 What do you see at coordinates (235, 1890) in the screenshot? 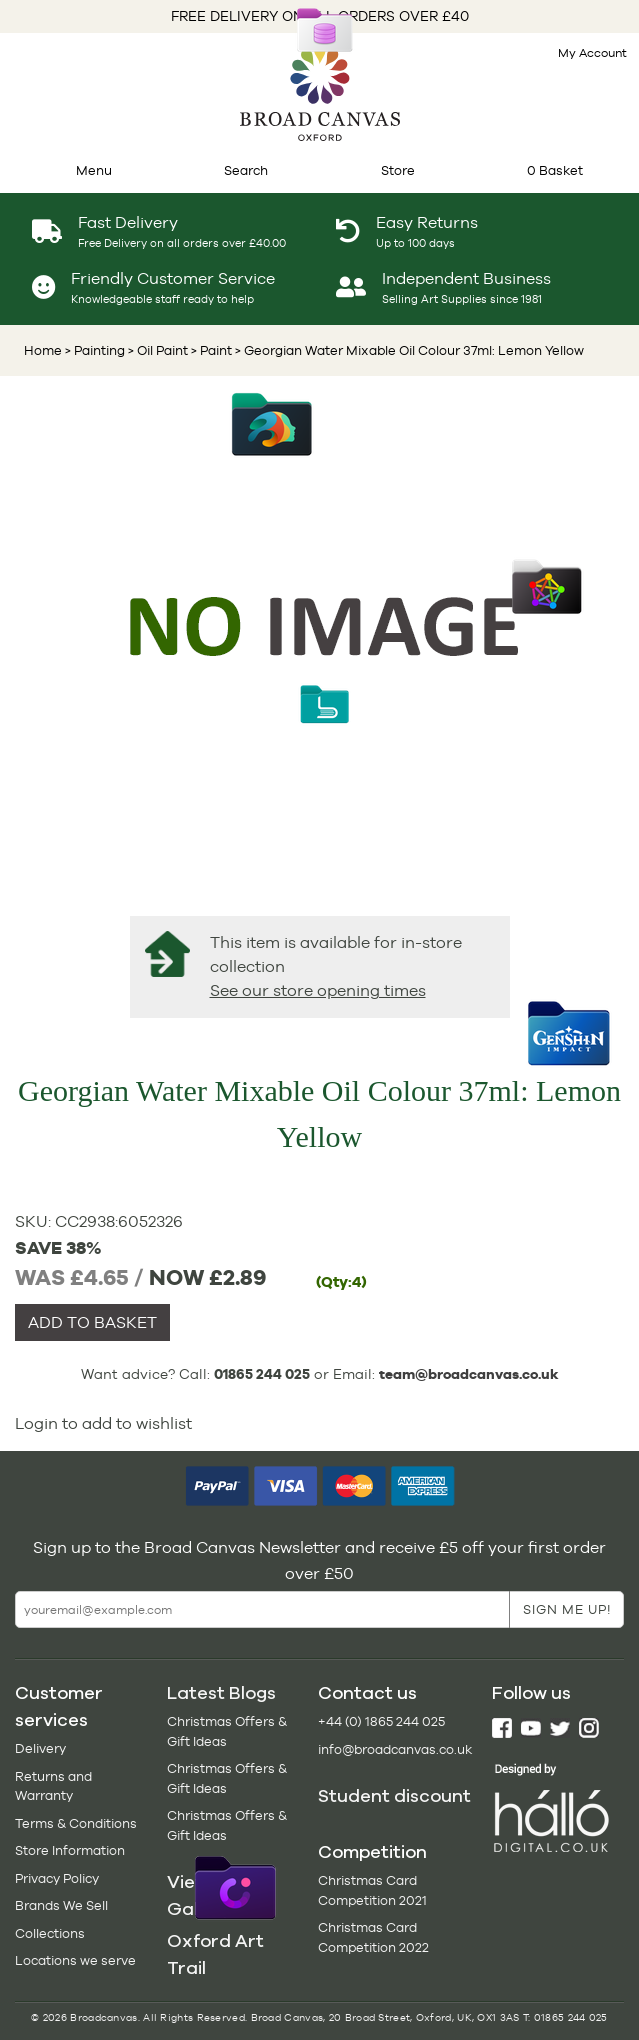
I see `open wondershare democreator project folder` at bounding box center [235, 1890].